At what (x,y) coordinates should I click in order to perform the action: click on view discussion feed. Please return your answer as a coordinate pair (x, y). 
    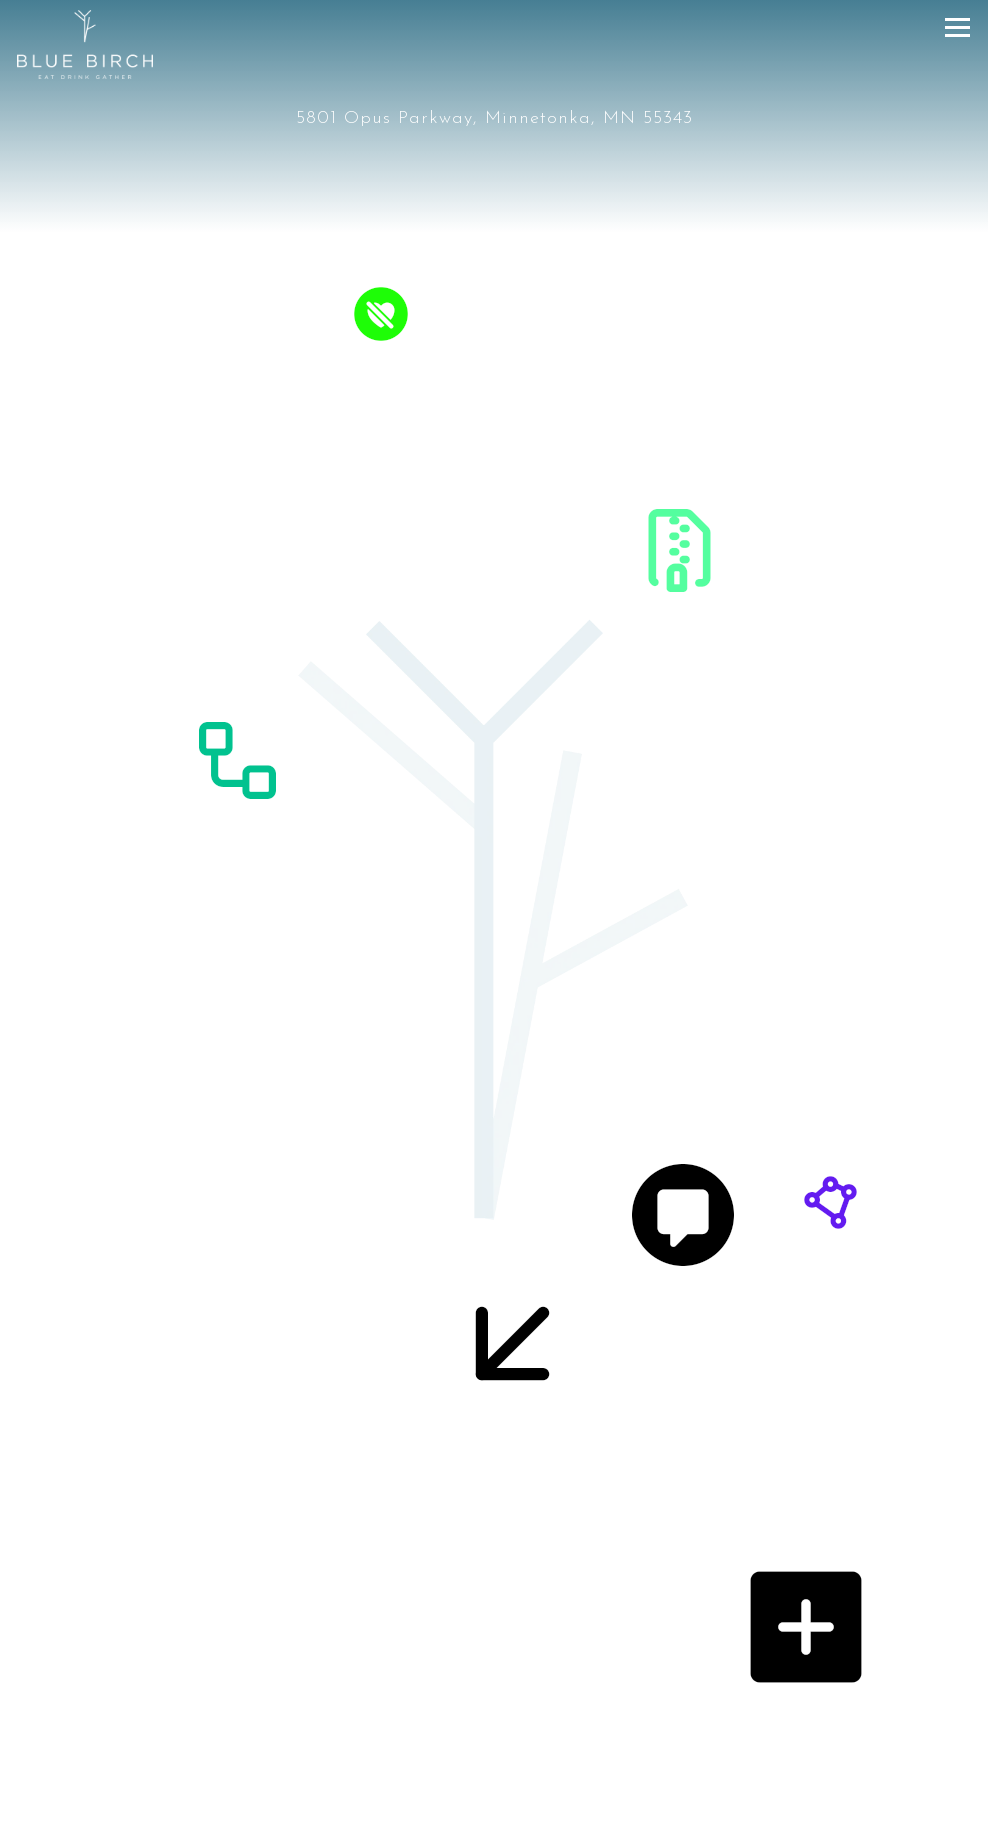
    Looking at the image, I should click on (683, 1215).